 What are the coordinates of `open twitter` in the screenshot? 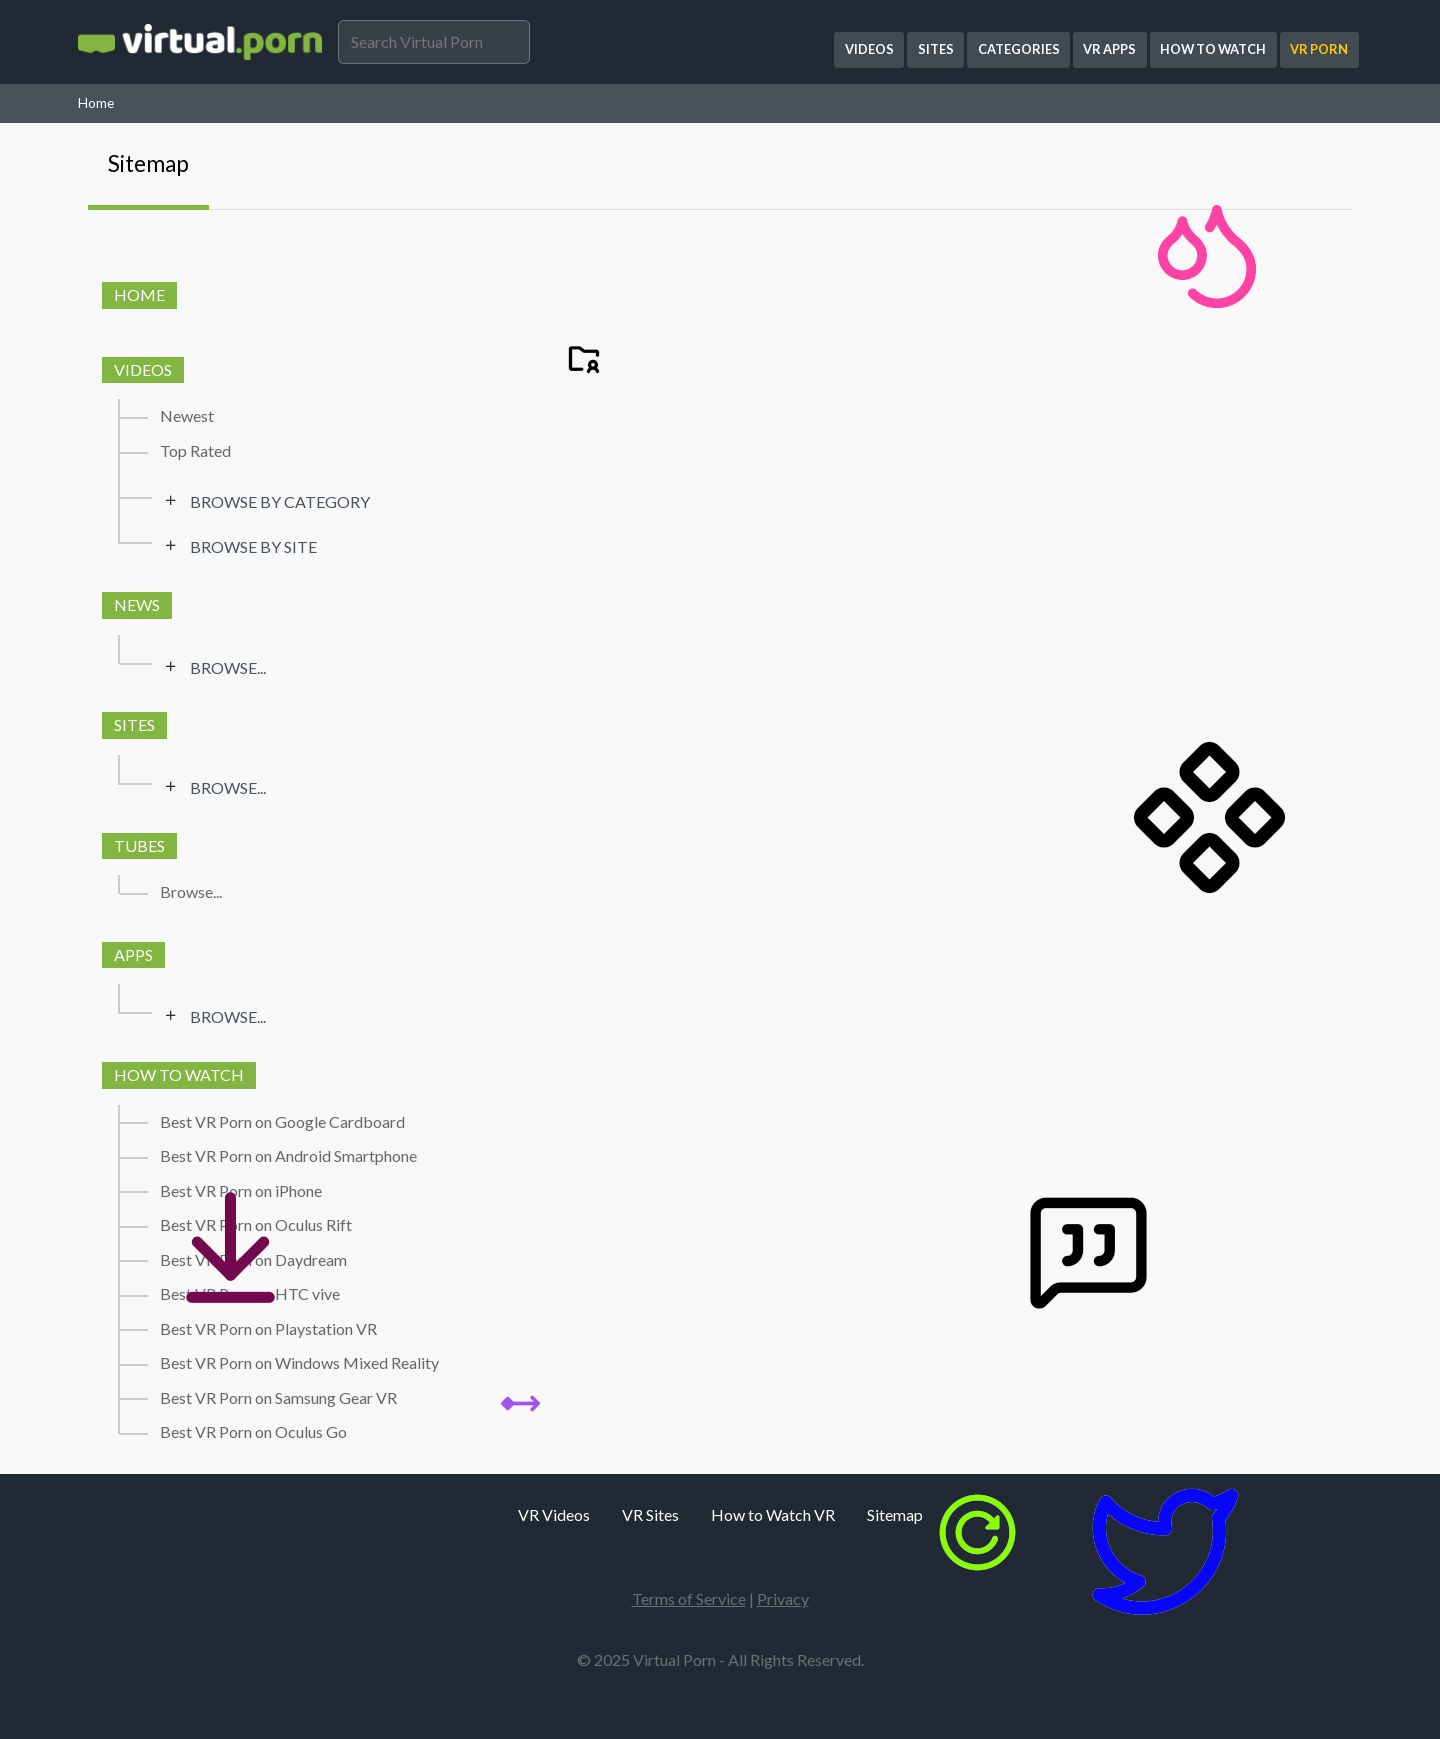 It's located at (1165, 1548).